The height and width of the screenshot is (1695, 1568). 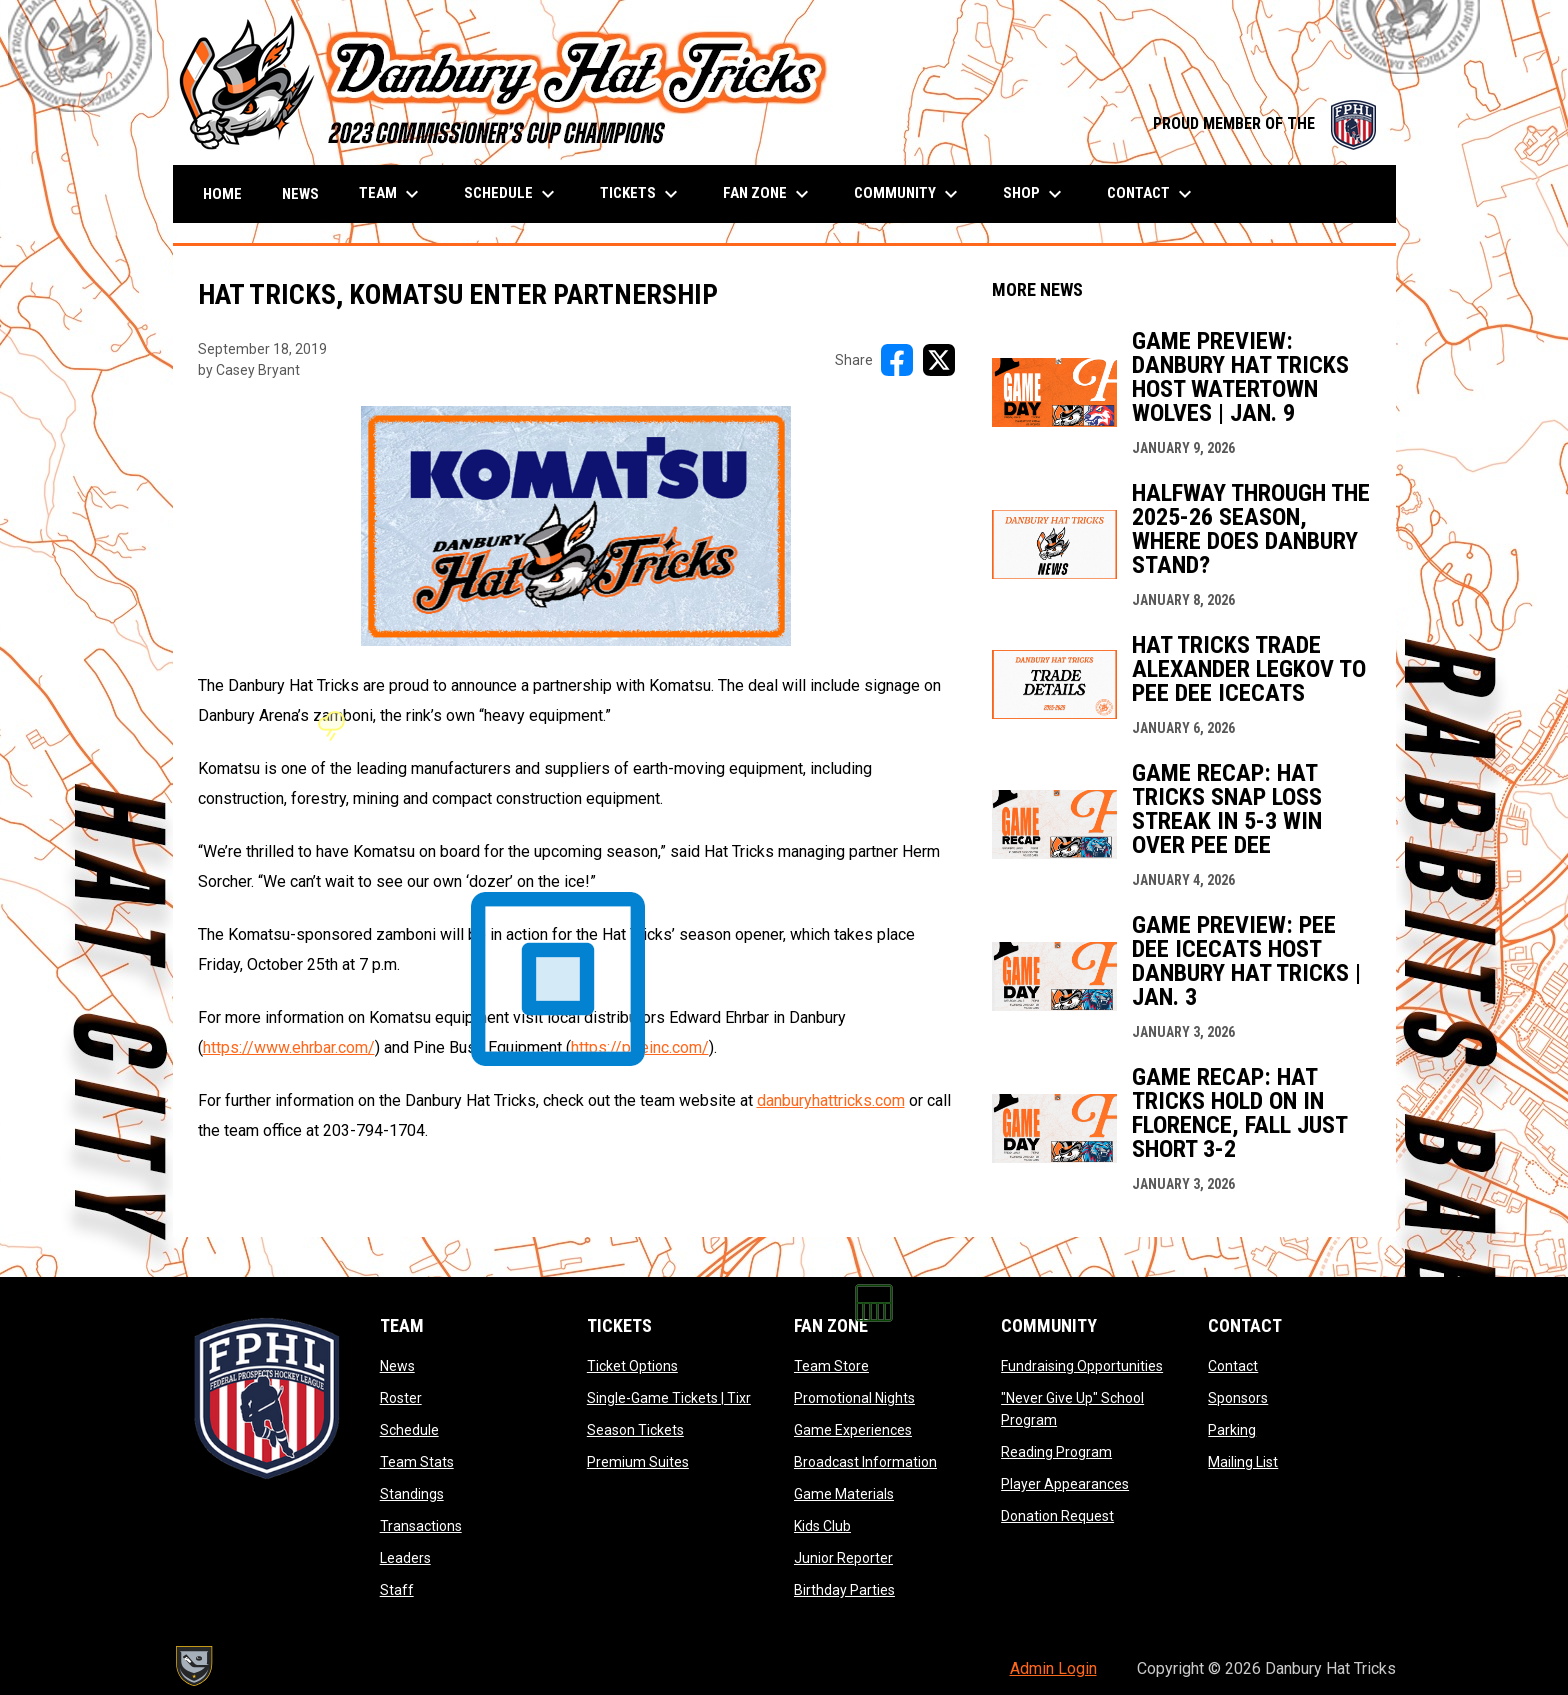 I want to click on indicates rainy weather conditions, so click(x=331, y=725).